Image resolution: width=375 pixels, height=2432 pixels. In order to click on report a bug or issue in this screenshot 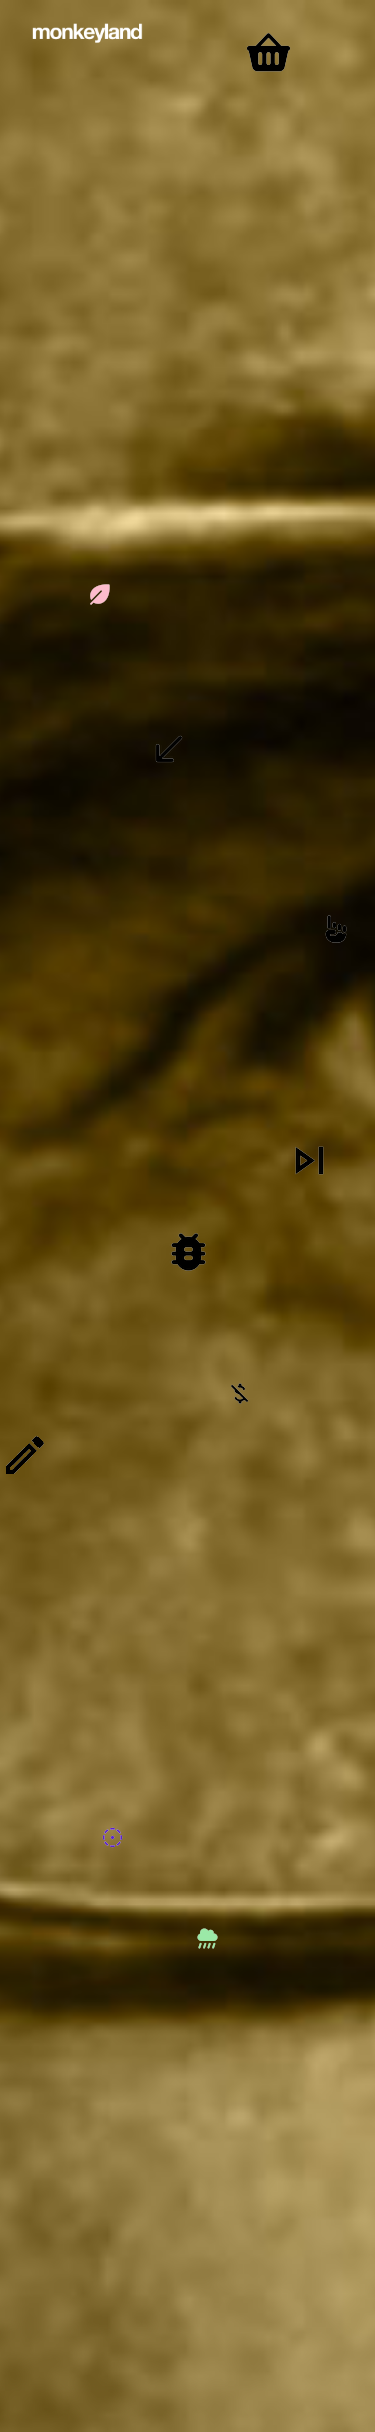, I will do `click(188, 1251)`.